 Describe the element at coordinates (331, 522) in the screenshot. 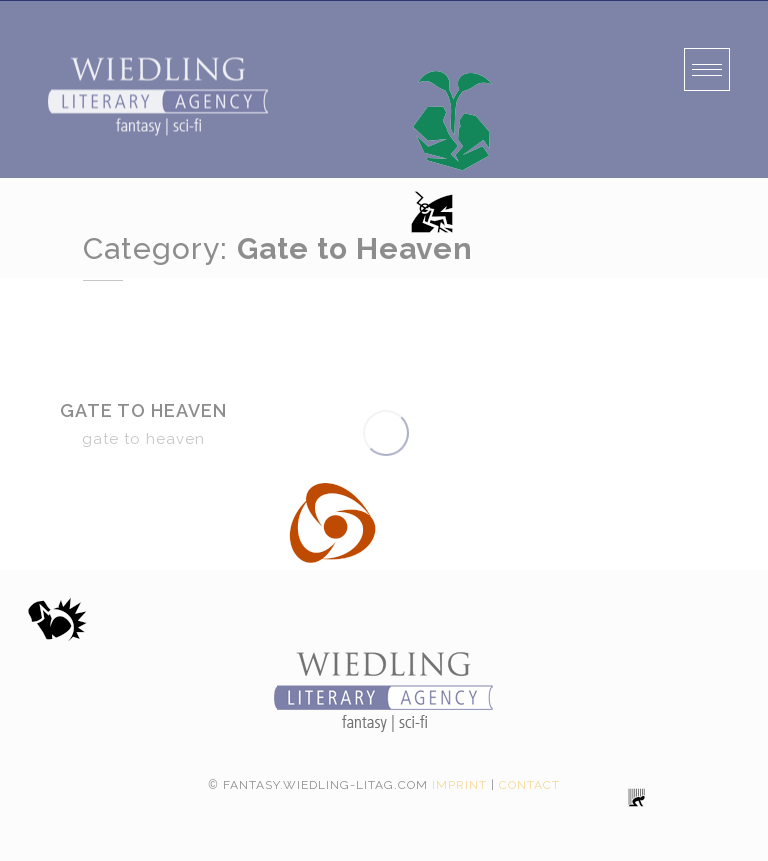

I see `indicates a swirling or cyclone effect in gameplay` at that location.